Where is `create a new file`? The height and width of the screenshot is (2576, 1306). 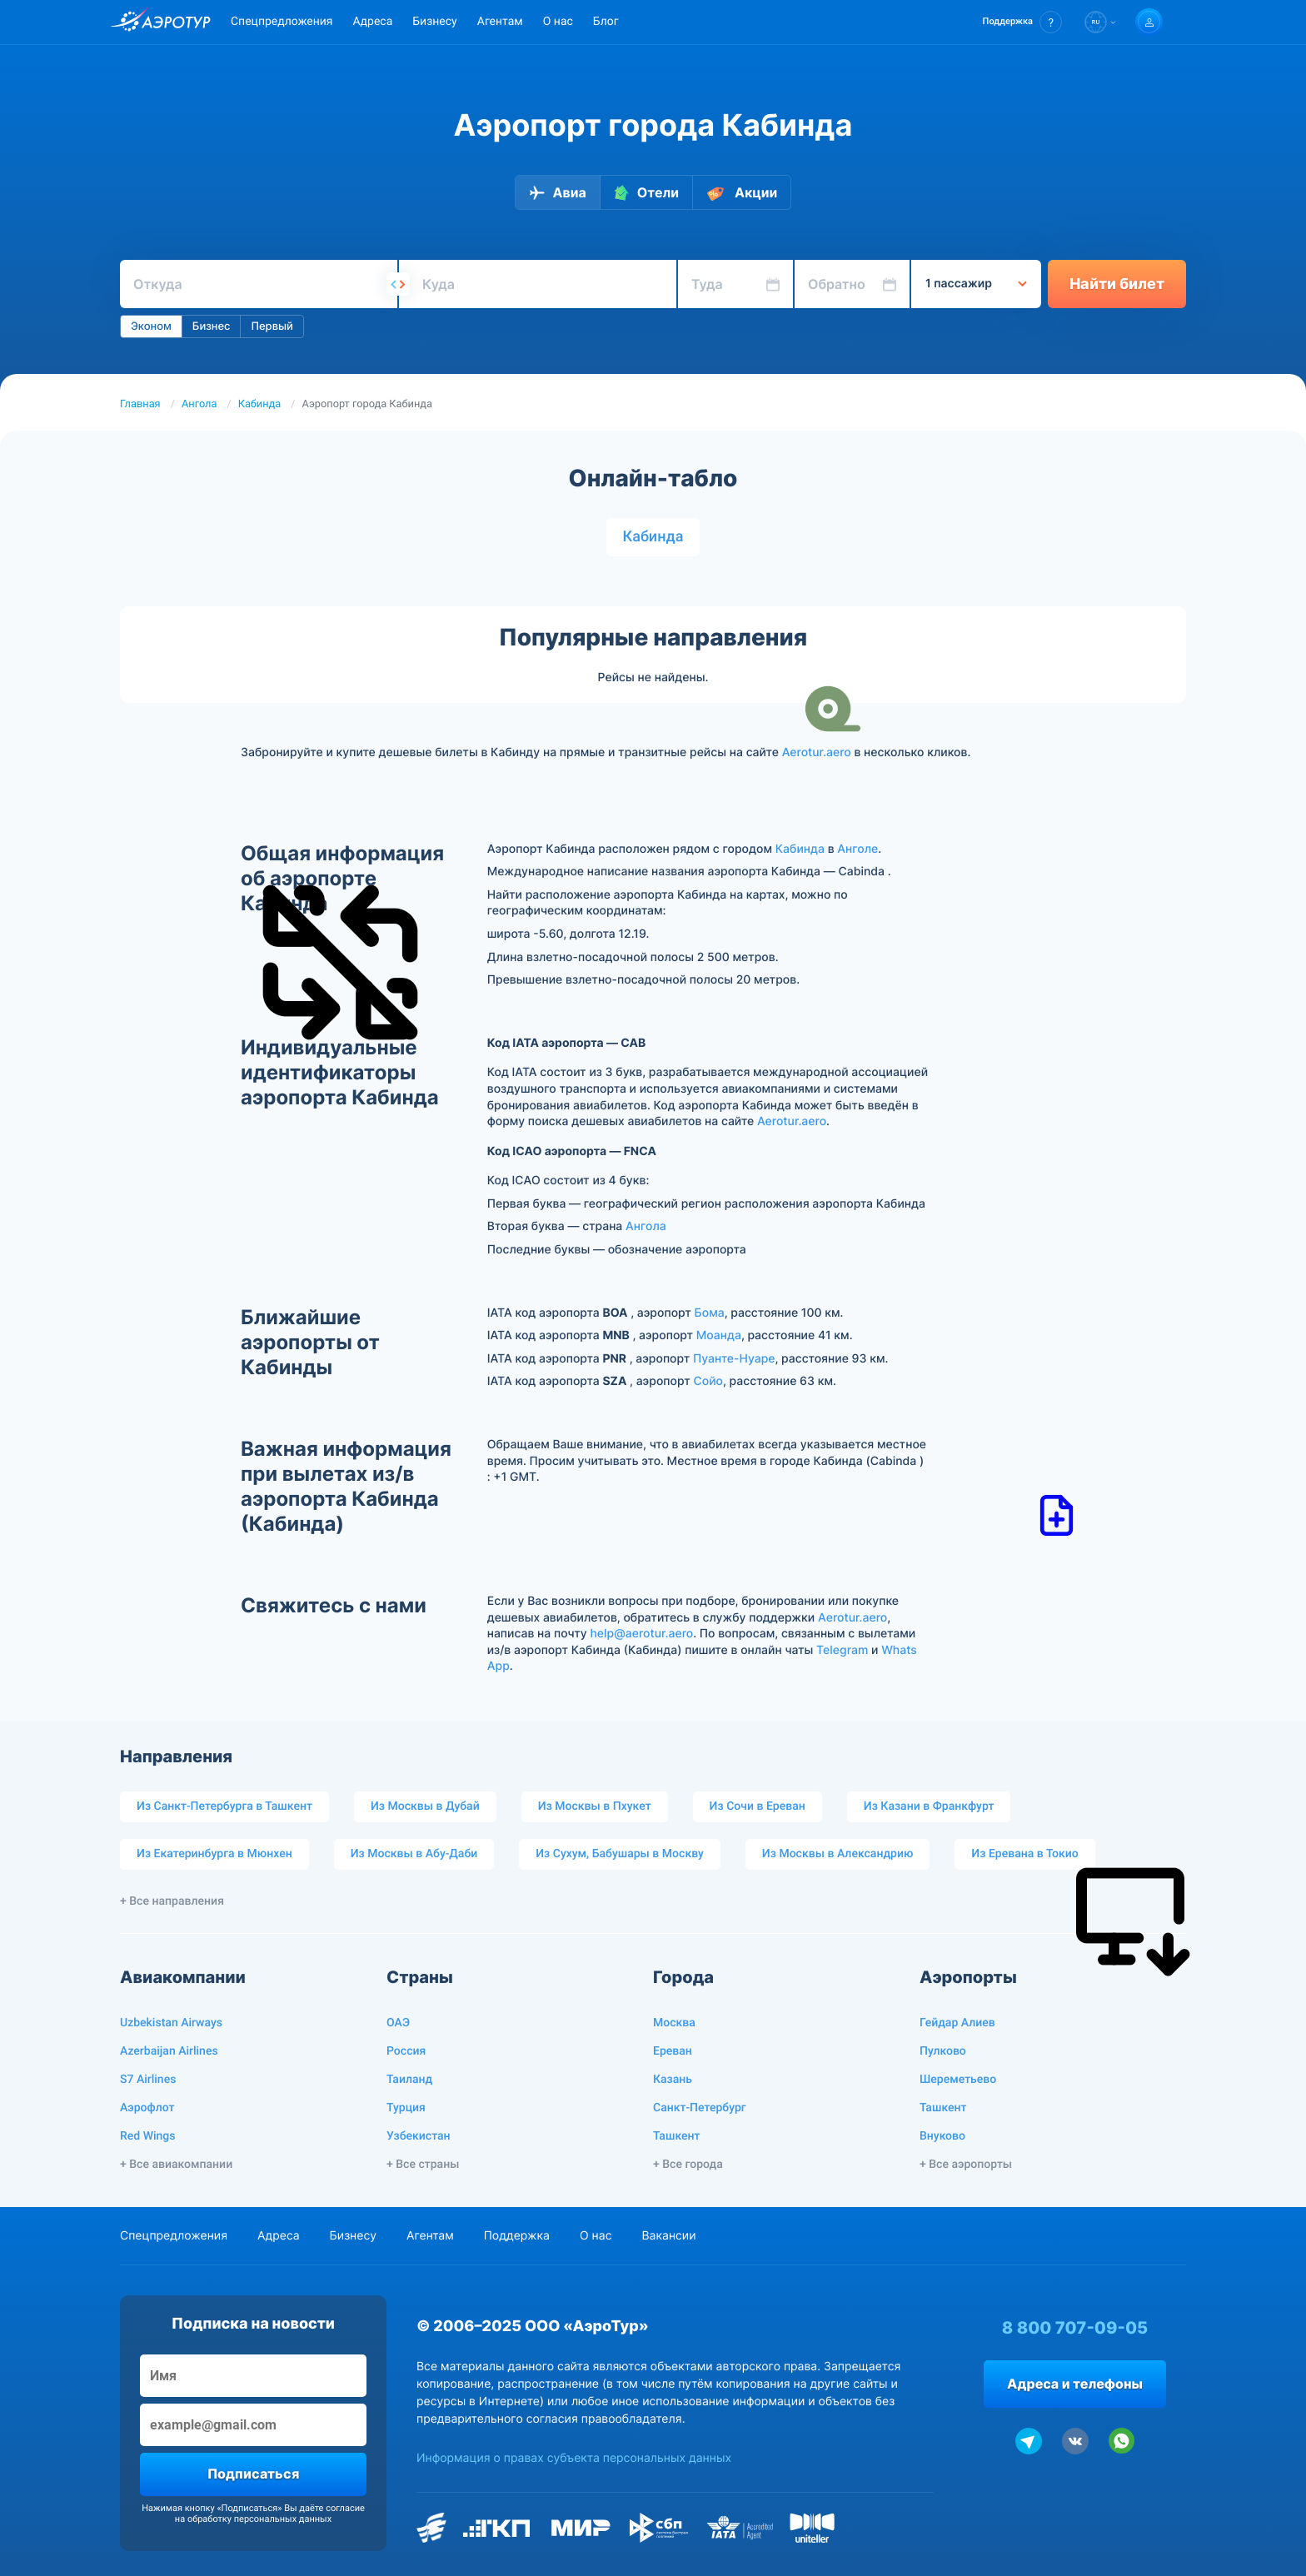
create a new file is located at coordinates (1056, 1515).